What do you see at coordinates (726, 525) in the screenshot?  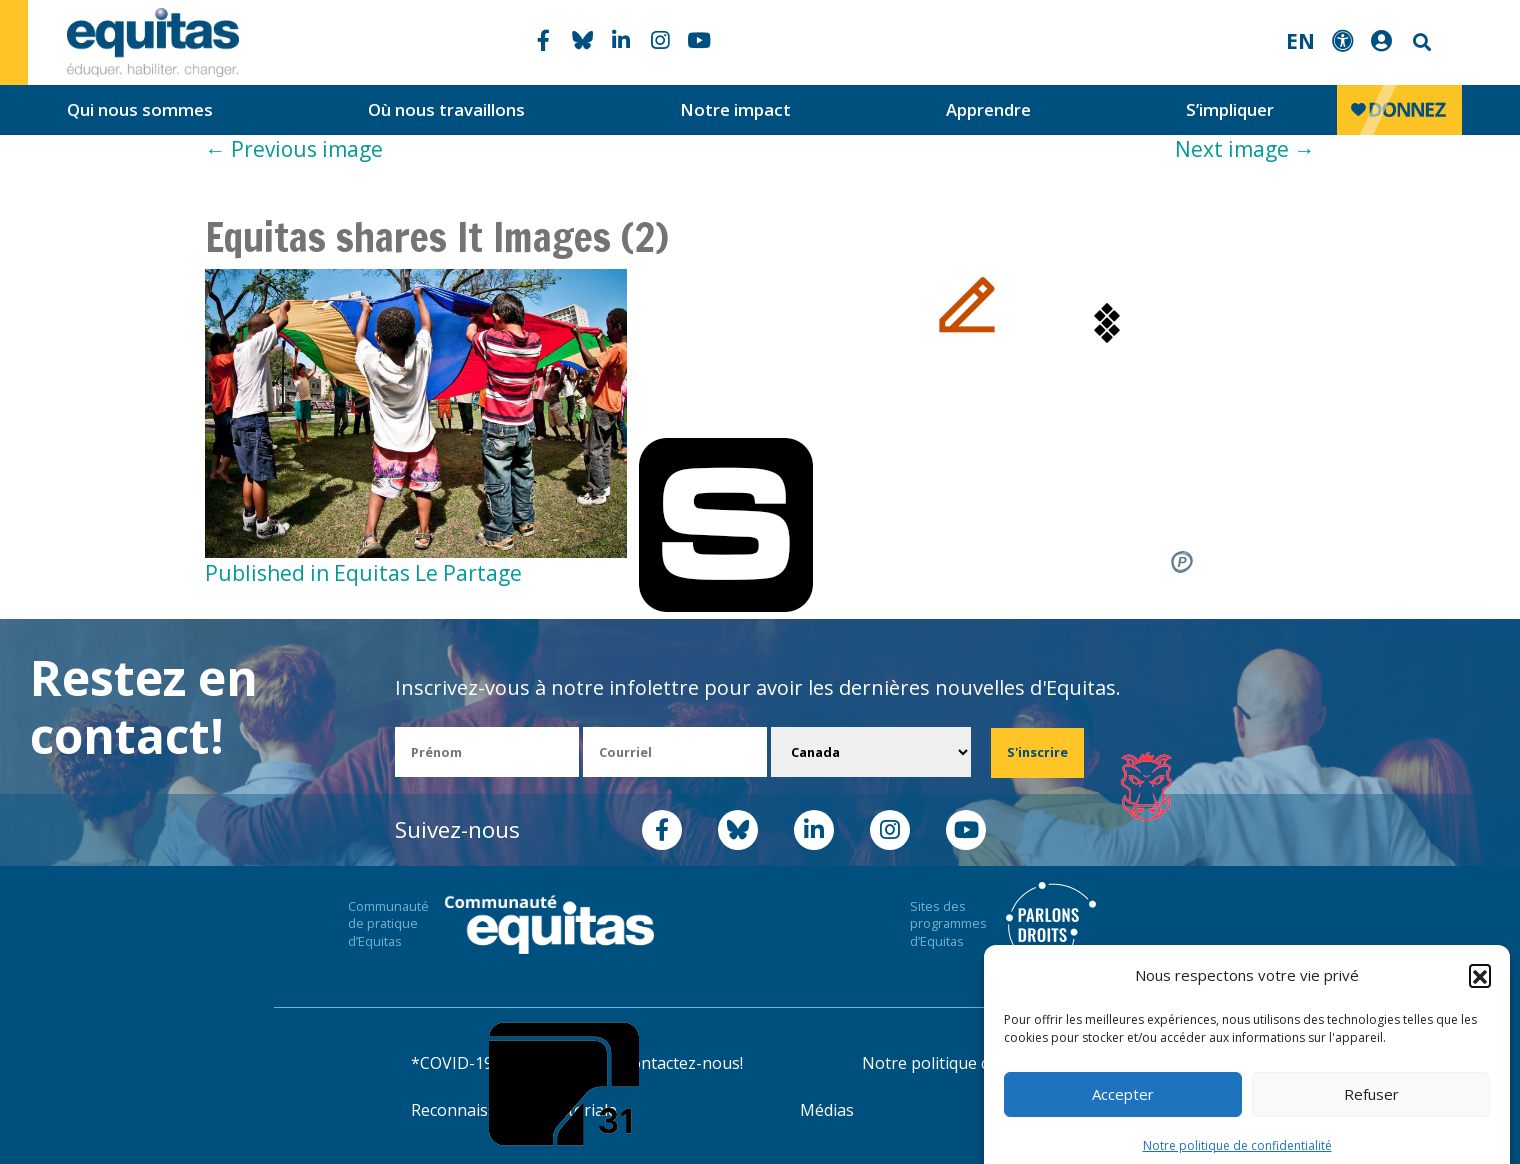 I see `open the Simkl app` at bounding box center [726, 525].